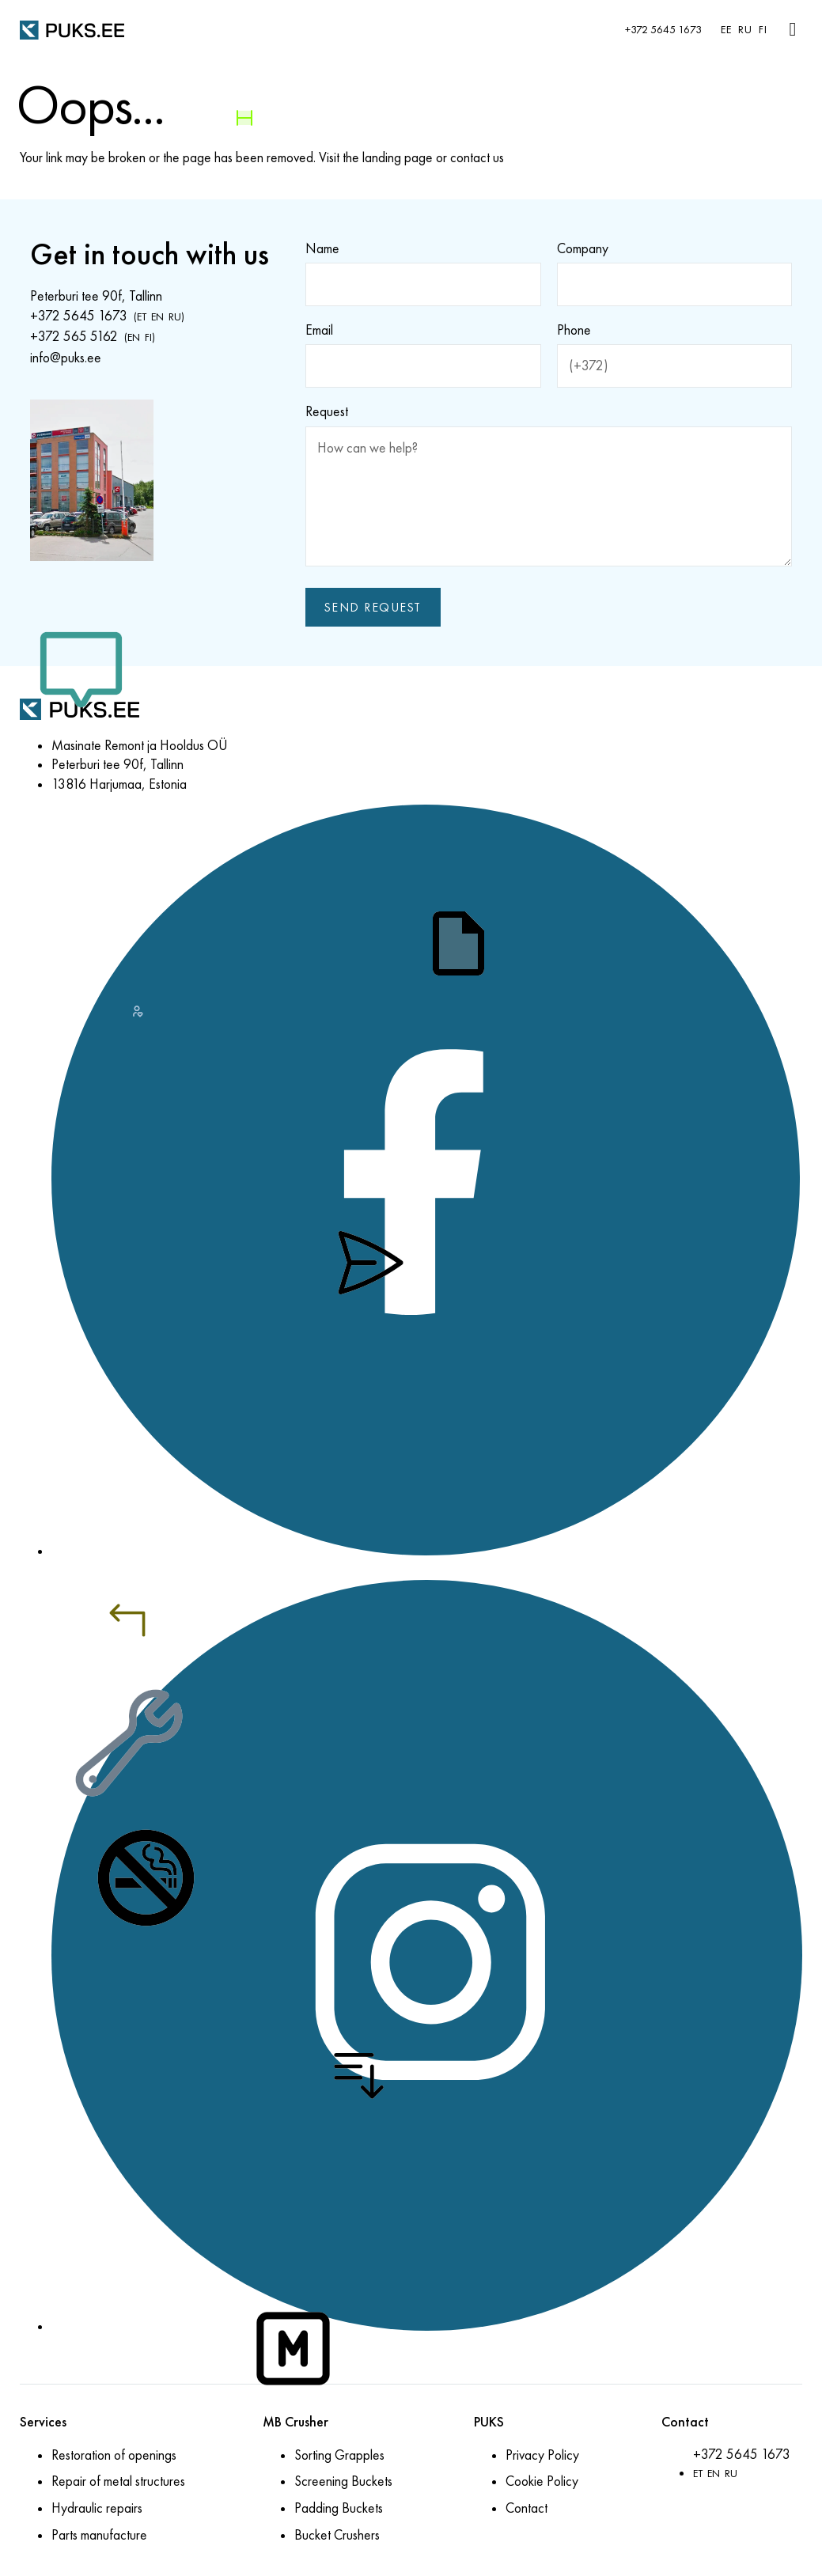 The width and height of the screenshot is (822, 2576). Describe the element at coordinates (358, 2074) in the screenshot. I see `sort list in descending order` at that location.